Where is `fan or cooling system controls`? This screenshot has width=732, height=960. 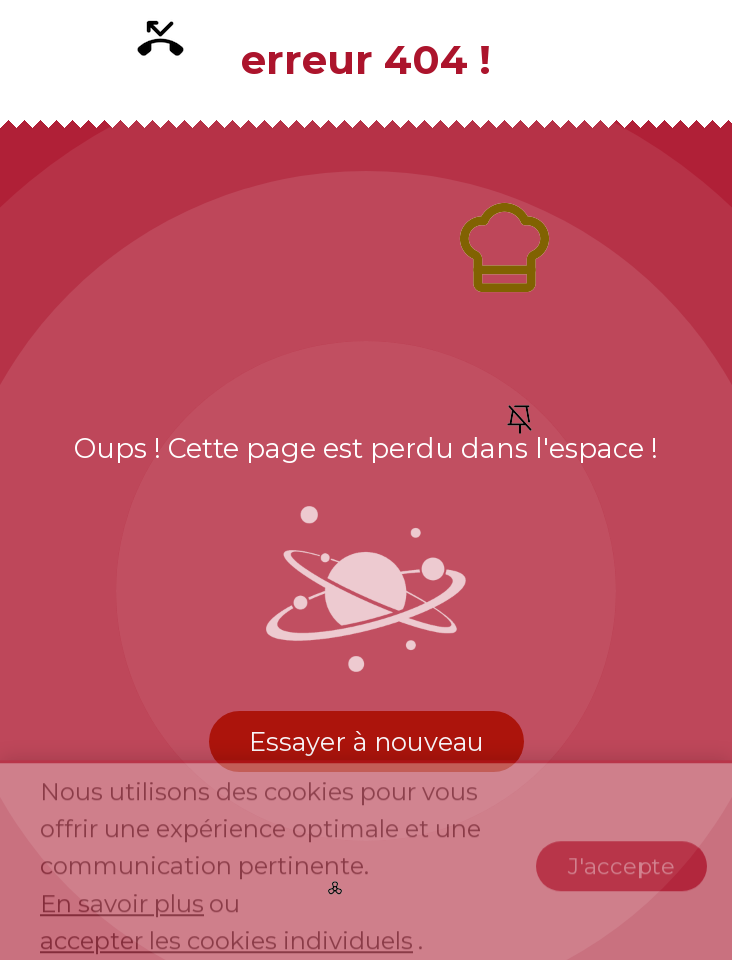 fan or cooling system controls is located at coordinates (335, 888).